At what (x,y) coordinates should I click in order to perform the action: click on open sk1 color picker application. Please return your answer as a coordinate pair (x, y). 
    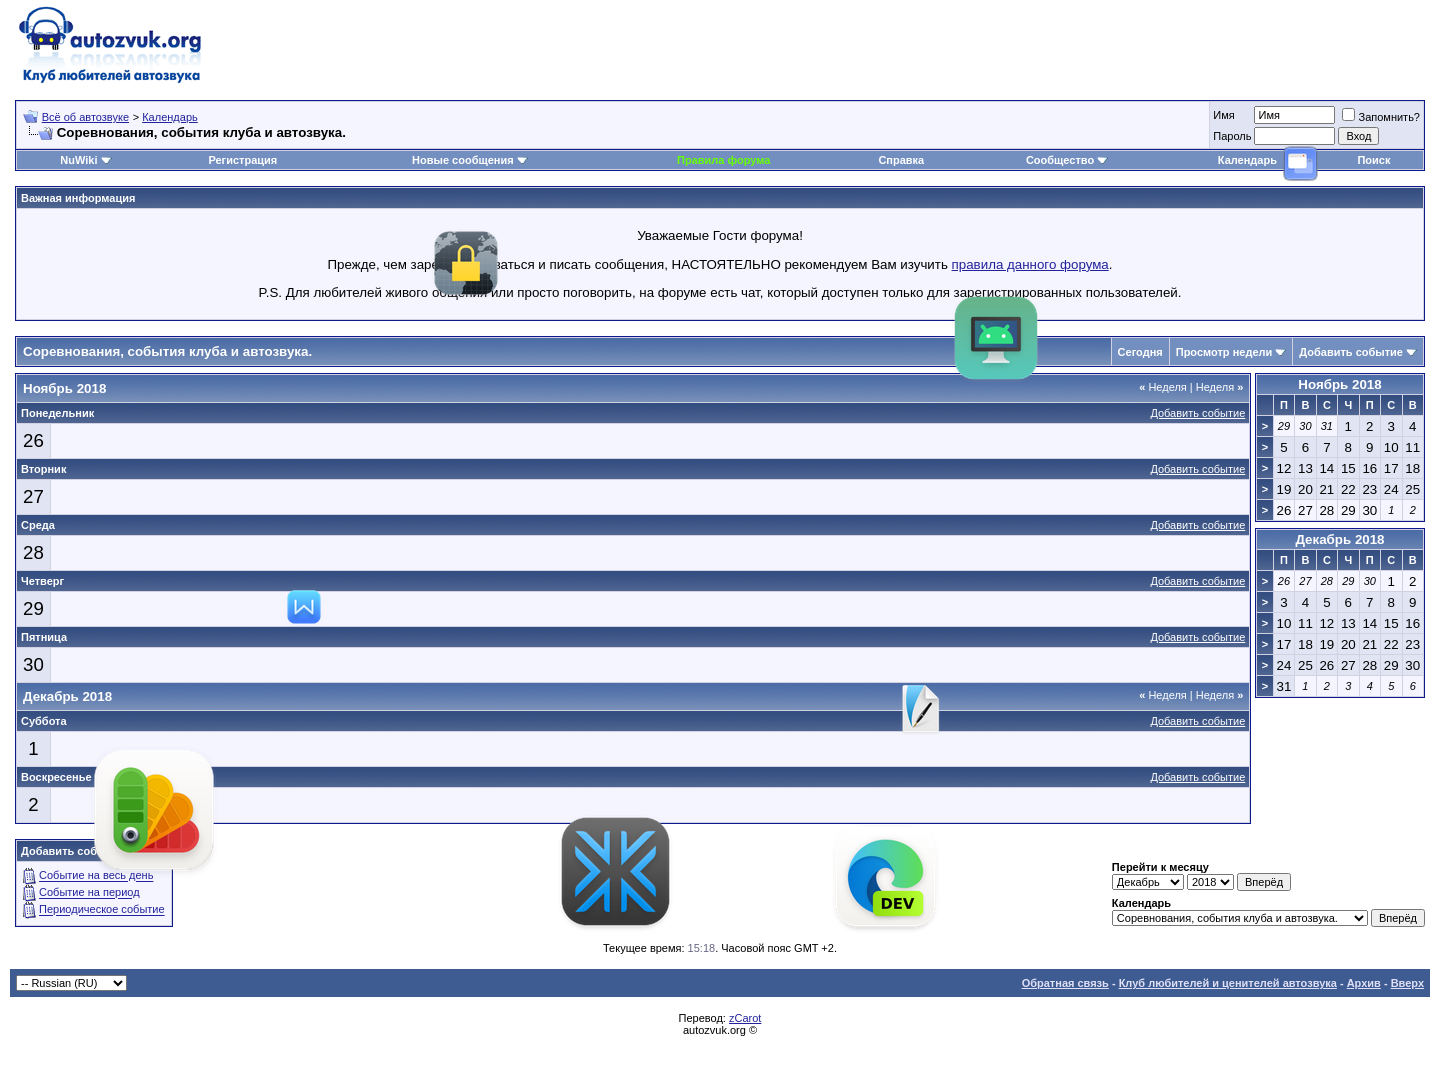
    Looking at the image, I should click on (154, 810).